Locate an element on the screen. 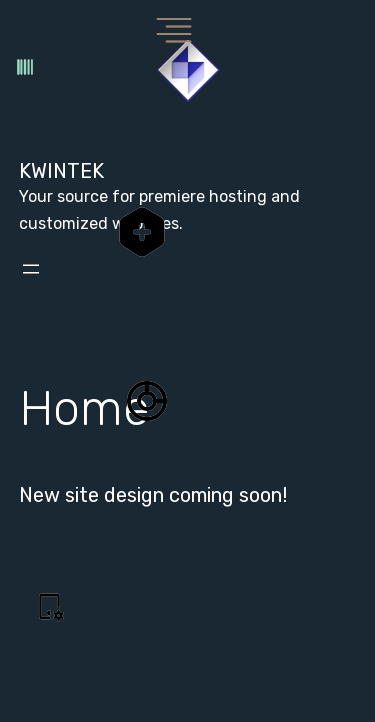 Image resolution: width=375 pixels, height=722 pixels. access tablet device settings is located at coordinates (49, 606).